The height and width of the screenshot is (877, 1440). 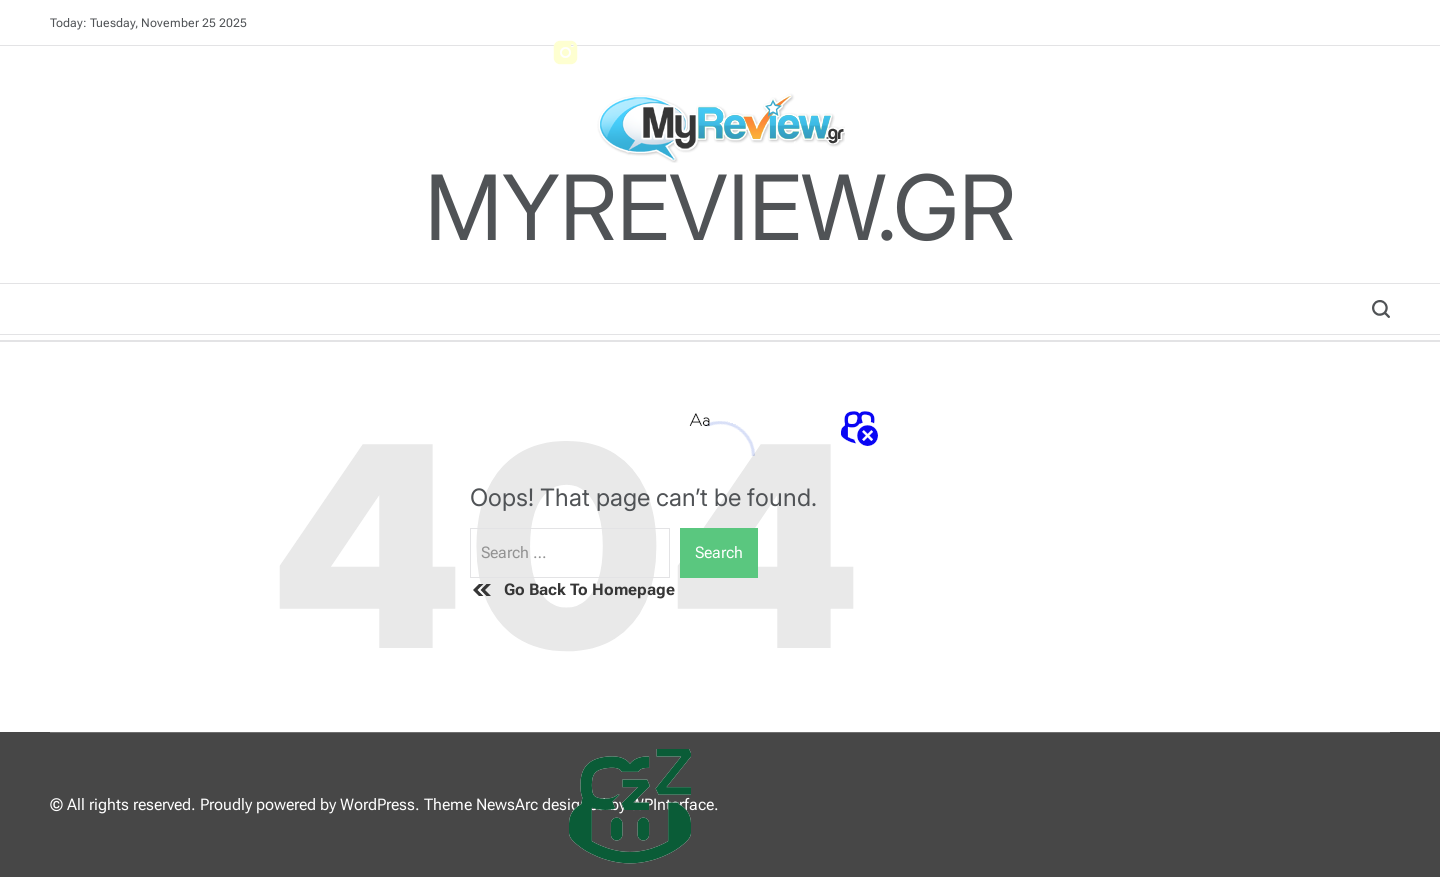 What do you see at coordinates (859, 427) in the screenshot?
I see `github copilot connection error` at bounding box center [859, 427].